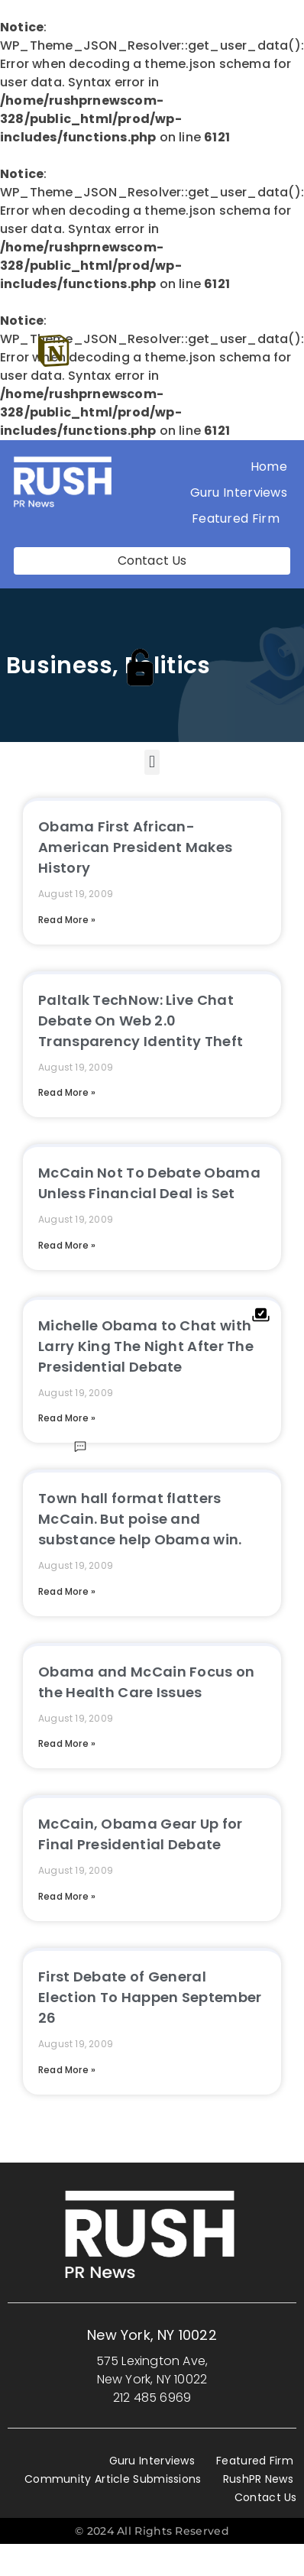 The height and width of the screenshot is (2576, 304). I want to click on open chat or messaging, so click(80, 1446).